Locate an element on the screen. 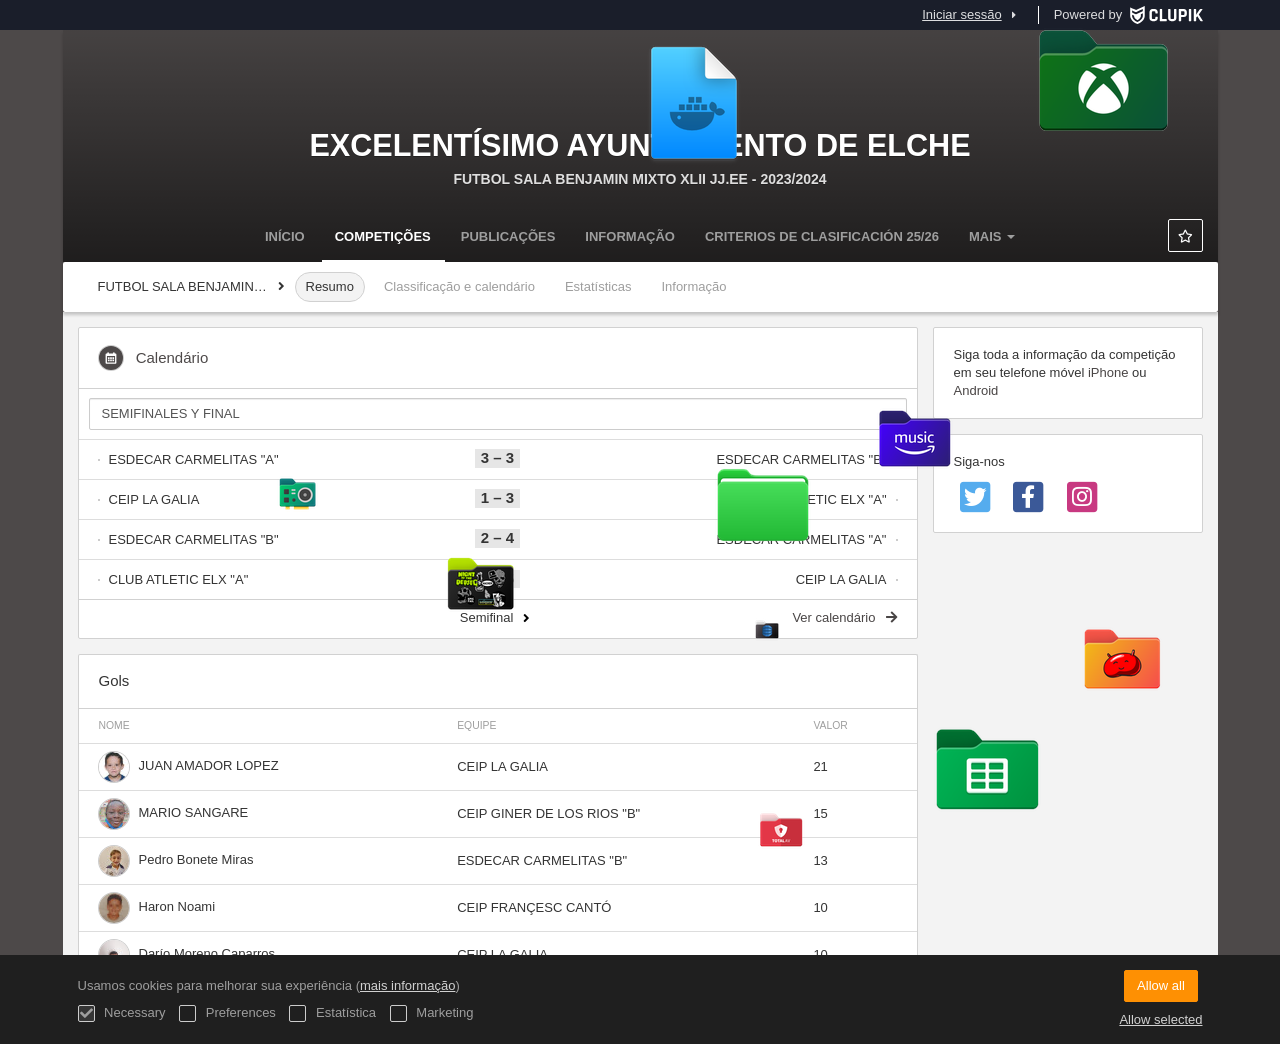 The width and height of the screenshot is (1280, 1044). open folder containing Google Sheets files is located at coordinates (987, 772).